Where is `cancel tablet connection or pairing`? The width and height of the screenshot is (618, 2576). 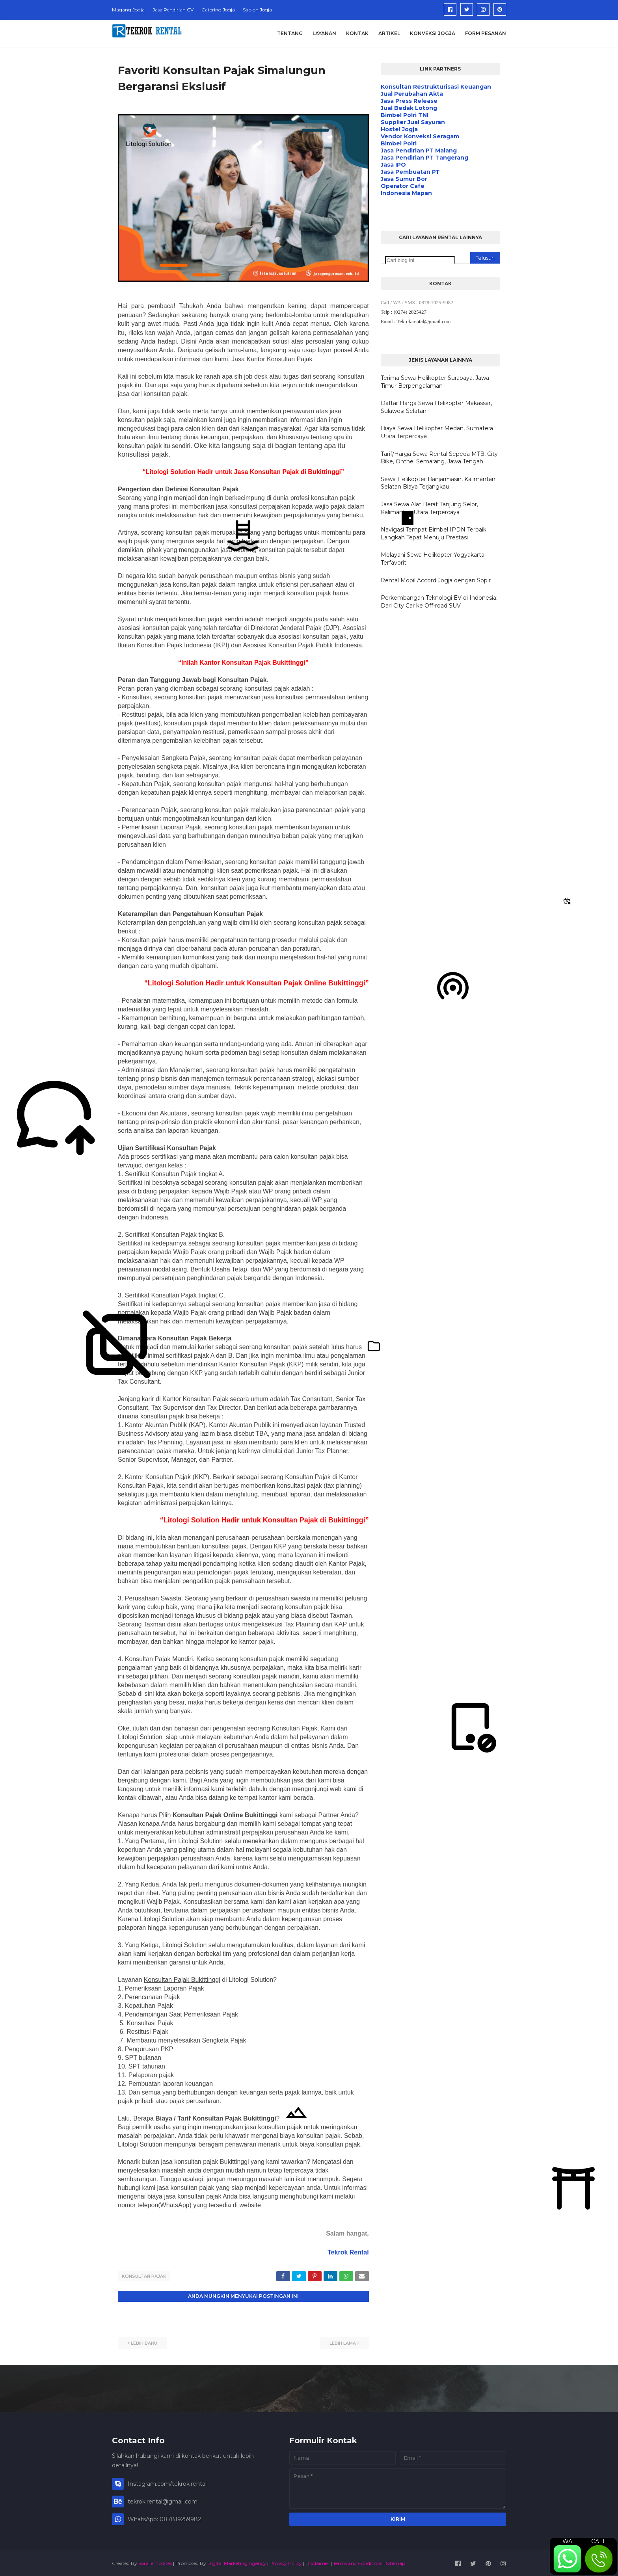 cancel tablet connection or pairing is located at coordinates (470, 1727).